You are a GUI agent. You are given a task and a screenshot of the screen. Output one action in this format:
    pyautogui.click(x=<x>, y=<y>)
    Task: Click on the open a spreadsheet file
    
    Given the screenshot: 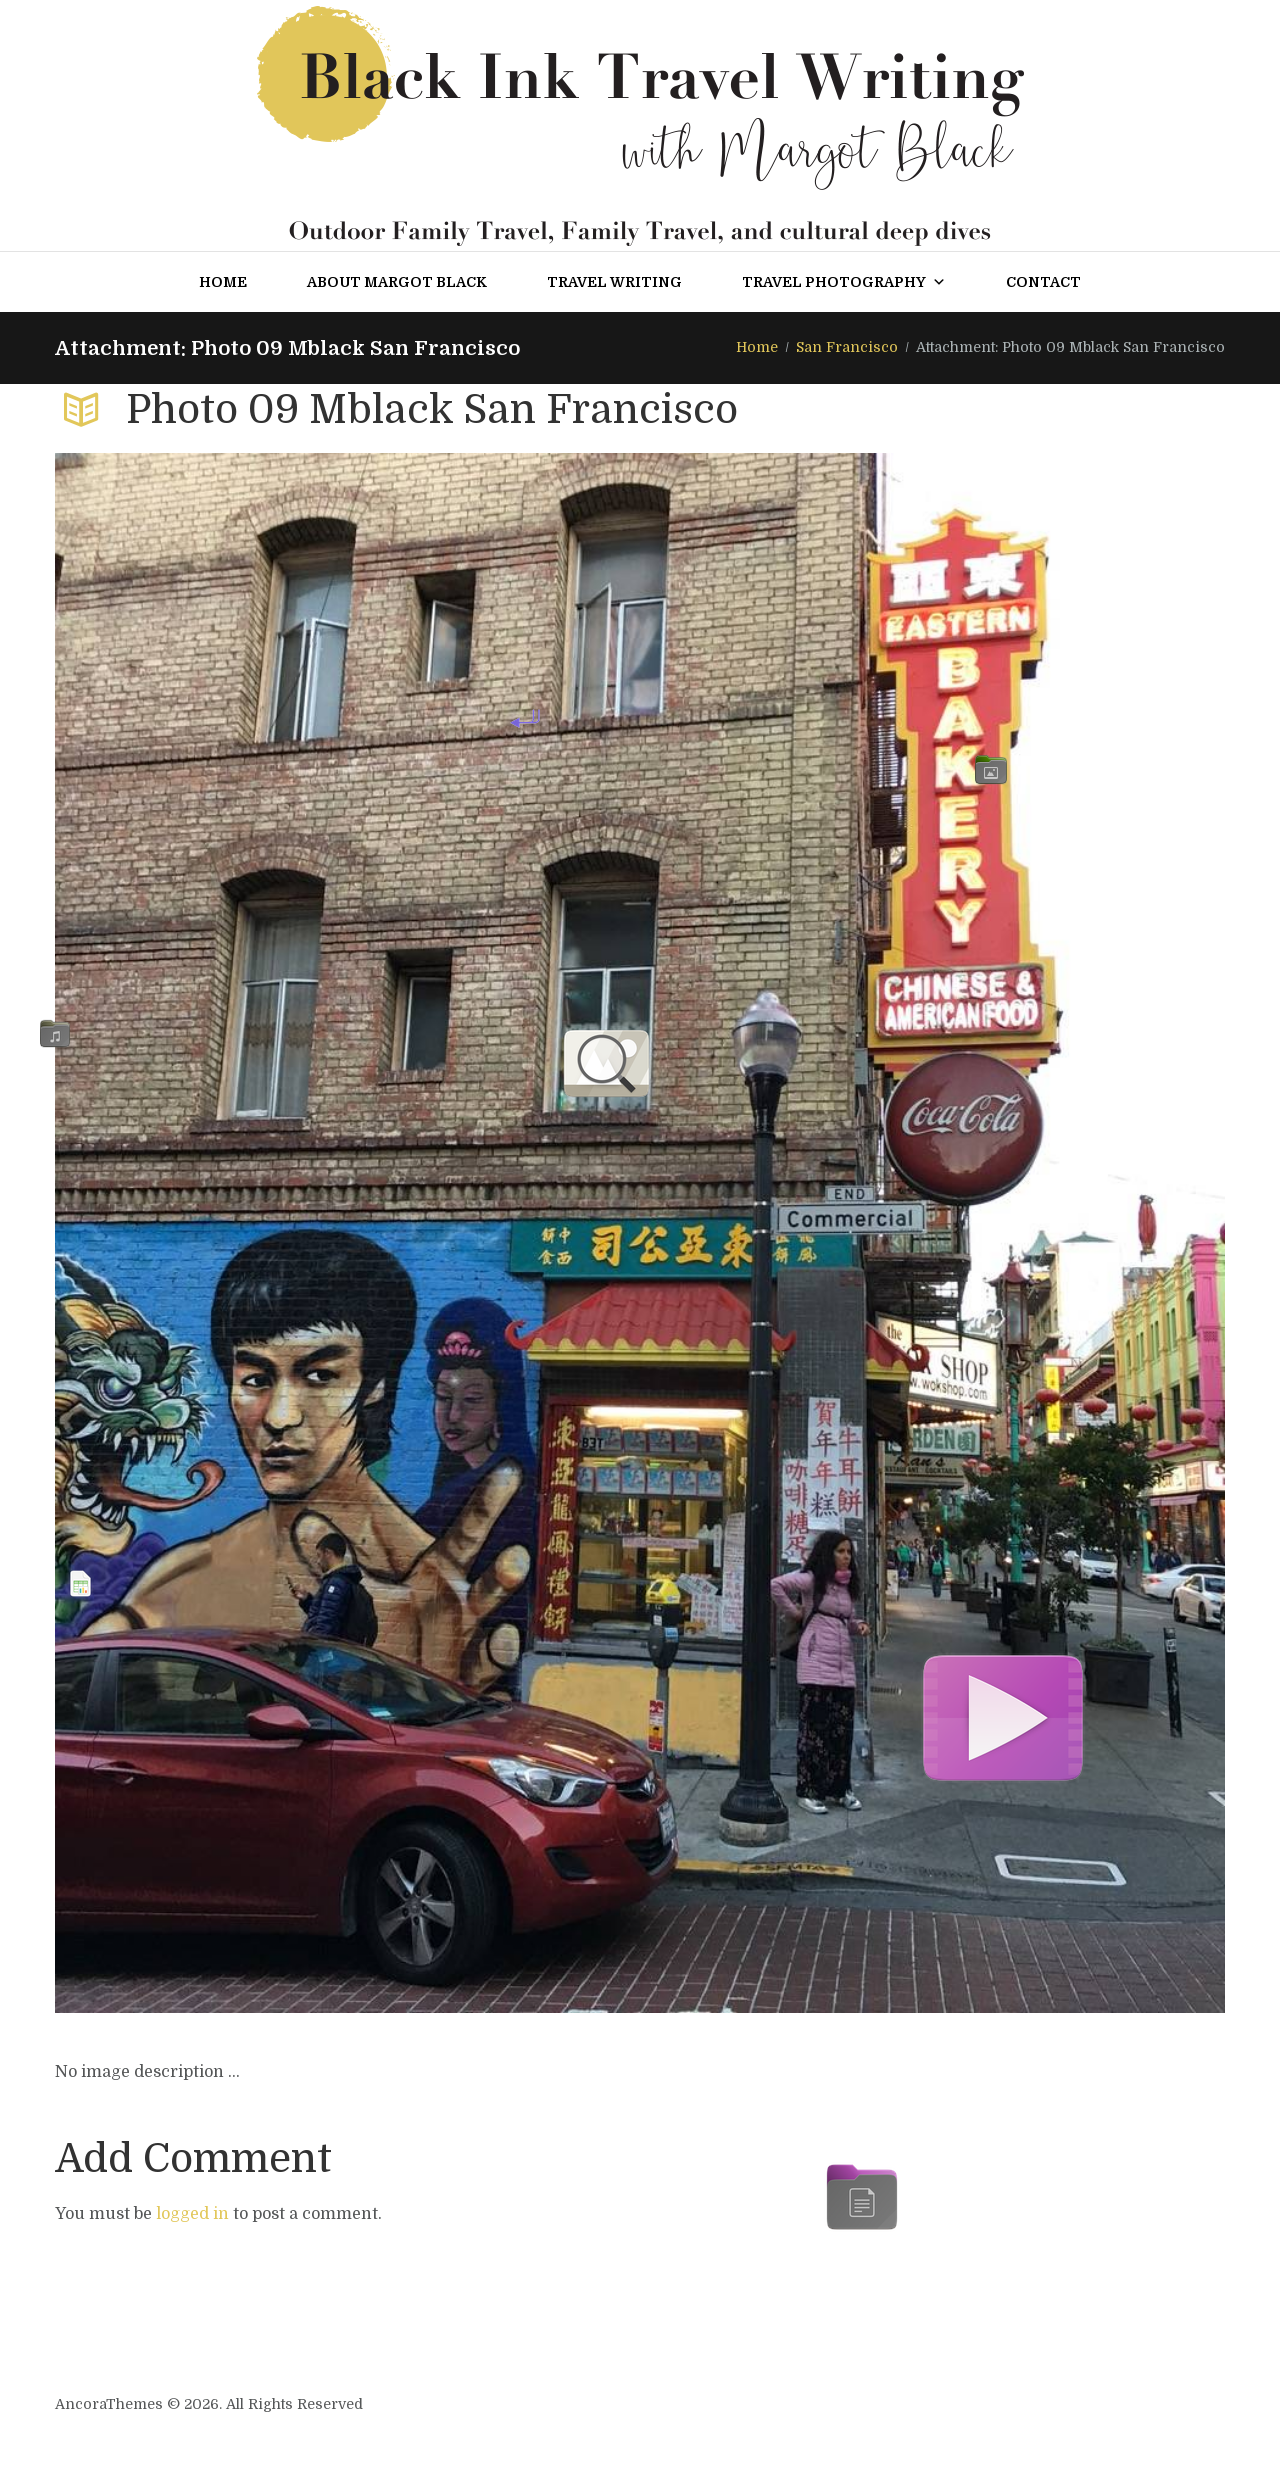 What is the action you would take?
    pyautogui.click(x=80, y=1583)
    